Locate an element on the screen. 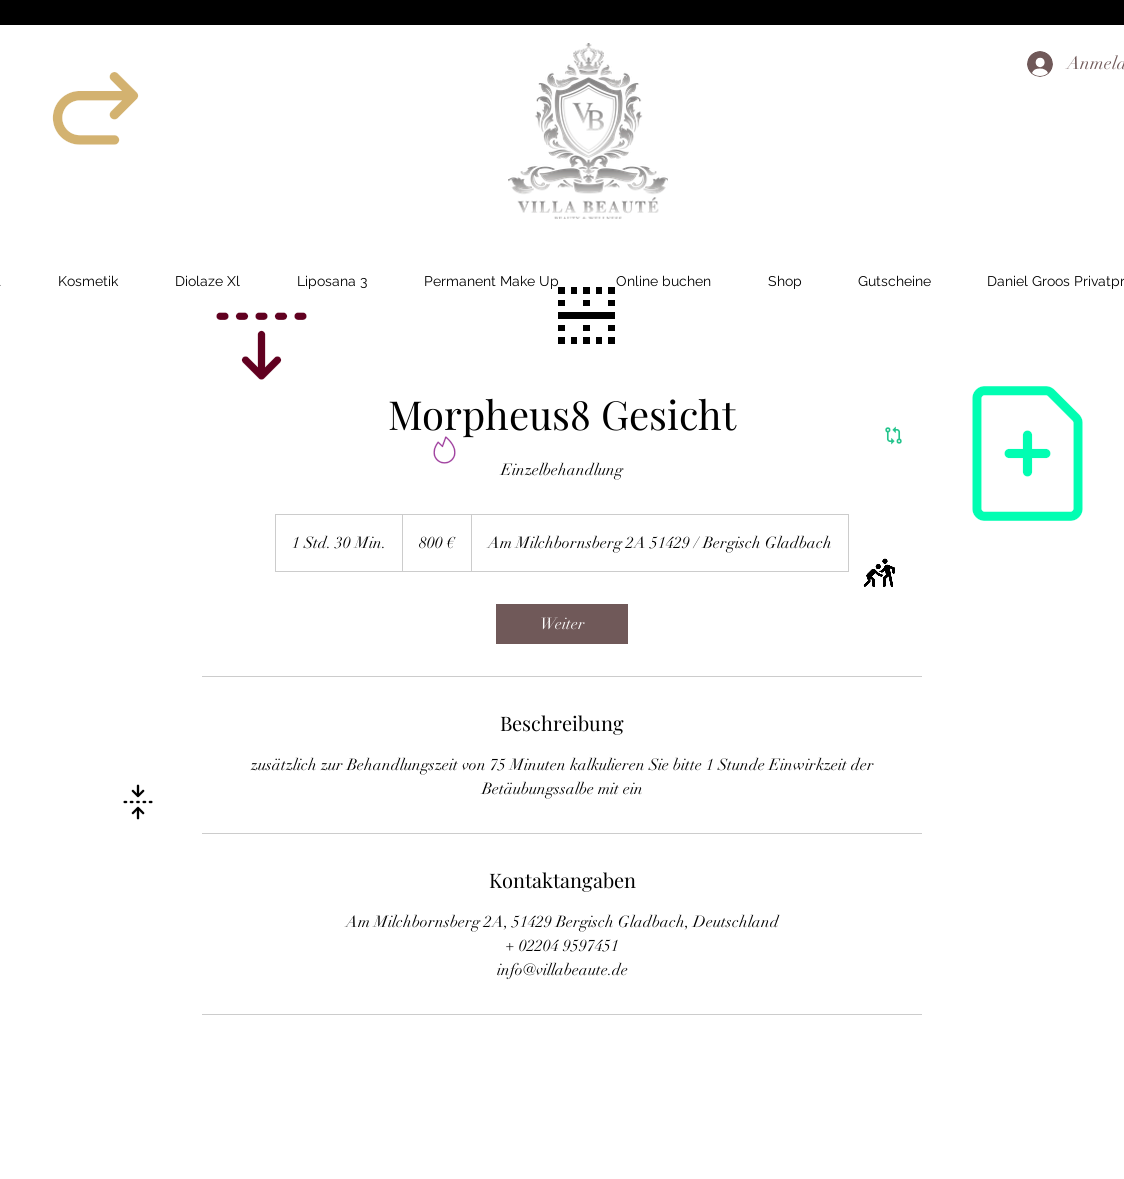 The image size is (1124, 1179). apply horizontal border to selected cells is located at coordinates (586, 315).